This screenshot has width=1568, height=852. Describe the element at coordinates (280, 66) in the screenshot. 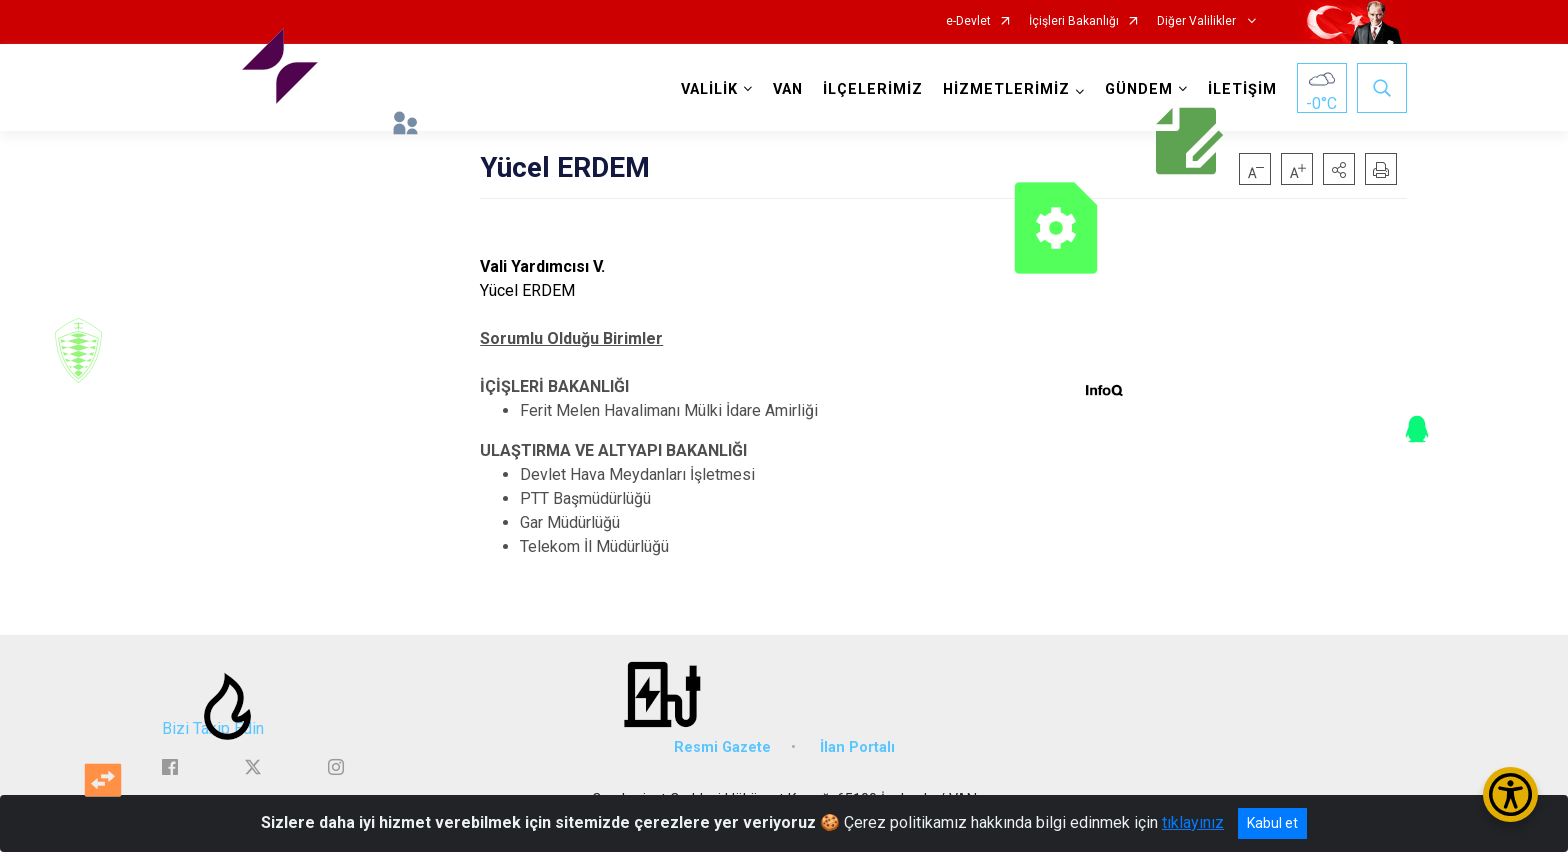

I see `glide app logo` at that location.